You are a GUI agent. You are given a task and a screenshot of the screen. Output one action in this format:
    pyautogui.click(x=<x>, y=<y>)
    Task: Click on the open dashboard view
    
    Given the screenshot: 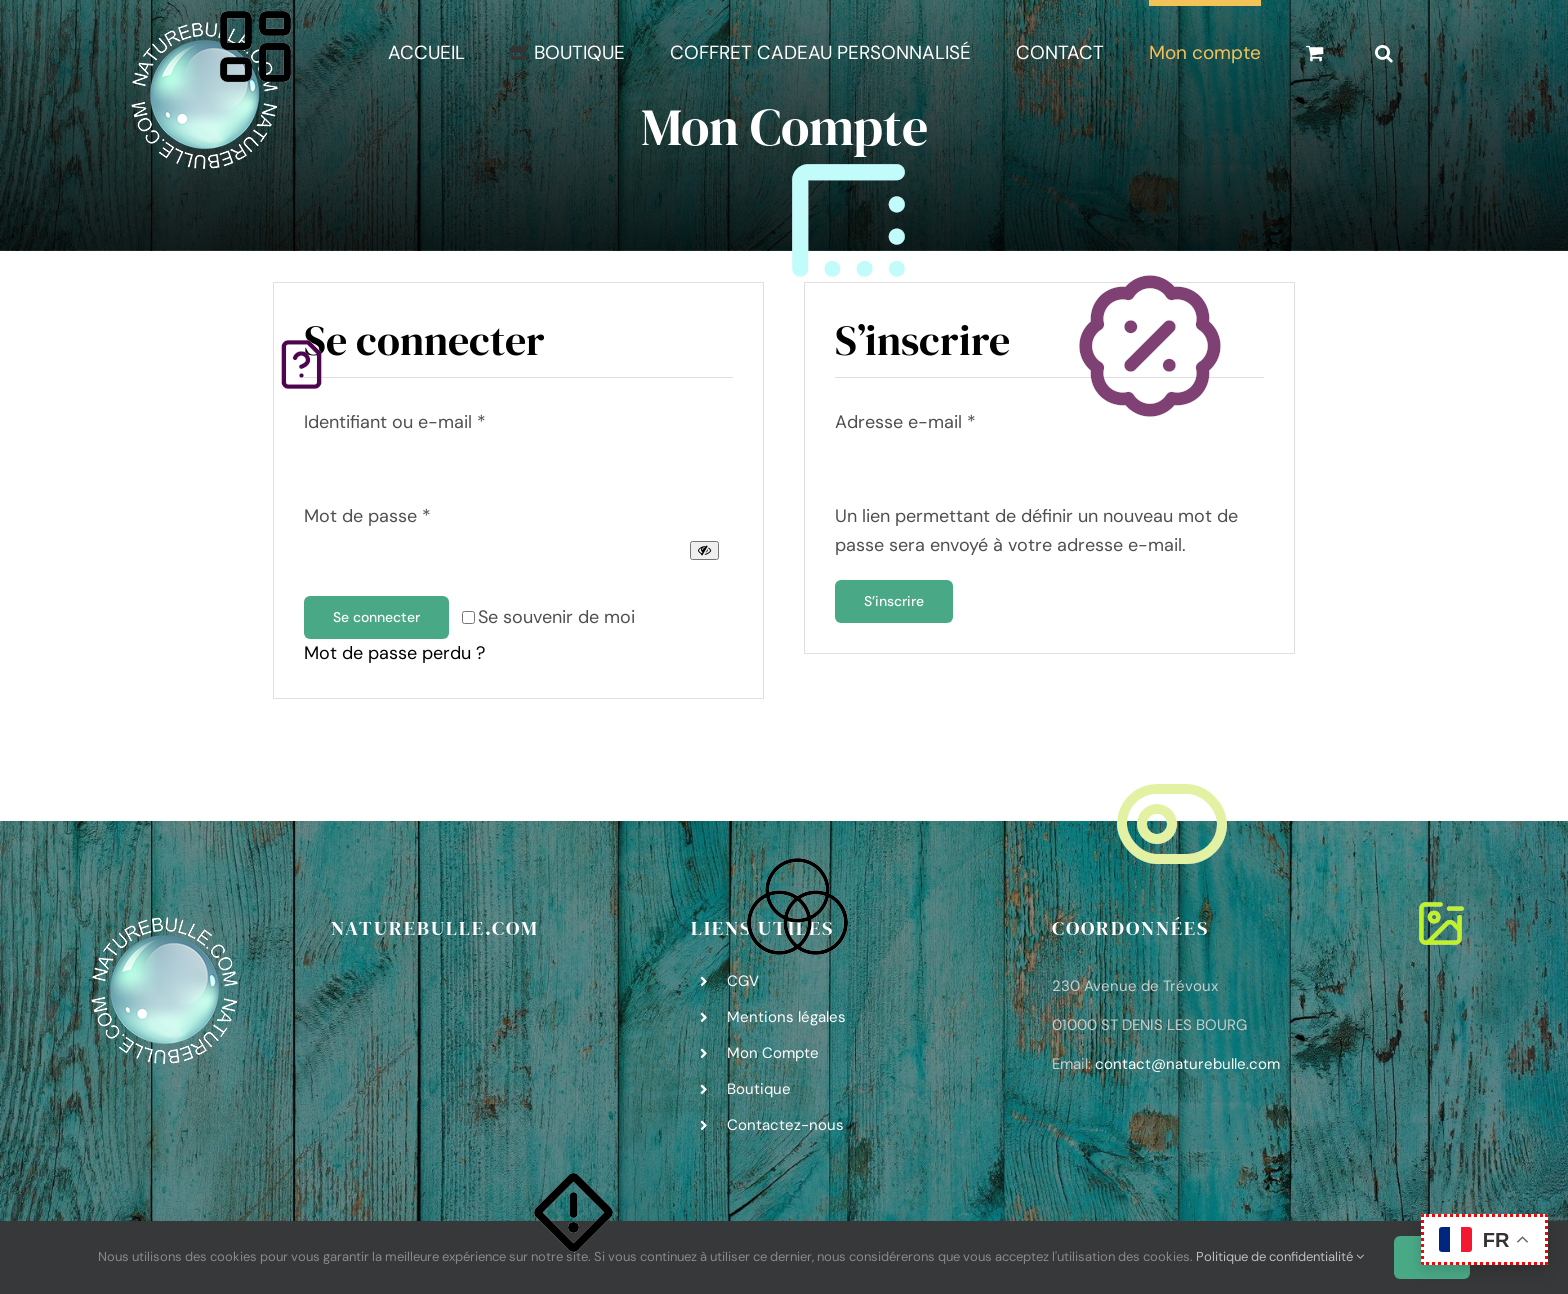 What is the action you would take?
    pyautogui.click(x=255, y=46)
    